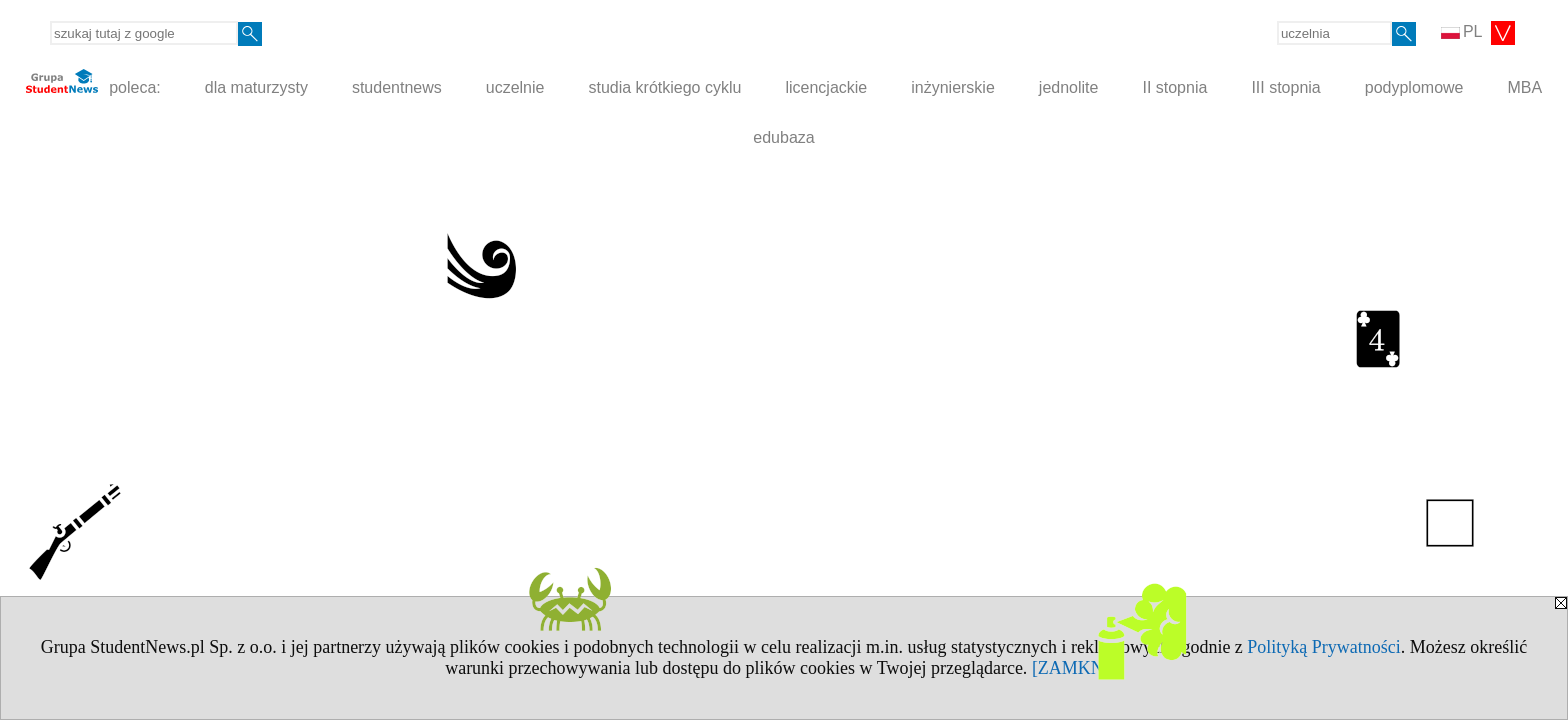  What do you see at coordinates (1450, 523) in the screenshot?
I see `stop media playback` at bounding box center [1450, 523].